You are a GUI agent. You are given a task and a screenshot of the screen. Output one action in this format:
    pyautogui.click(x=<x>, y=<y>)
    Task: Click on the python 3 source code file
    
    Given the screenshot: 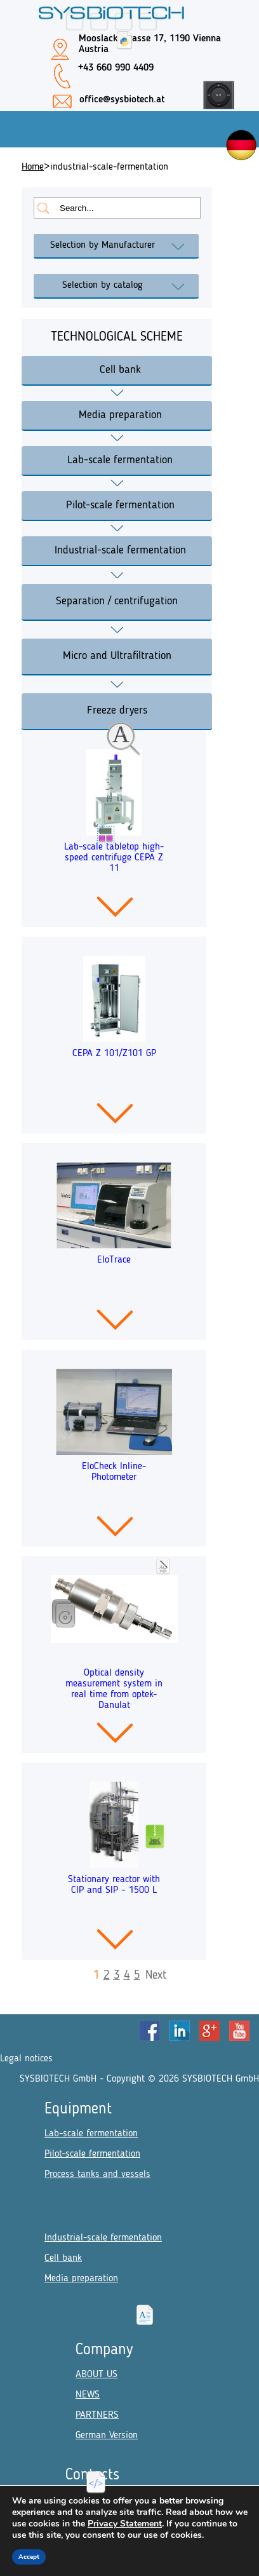 What is the action you would take?
    pyautogui.click(x=124, y=40)
    